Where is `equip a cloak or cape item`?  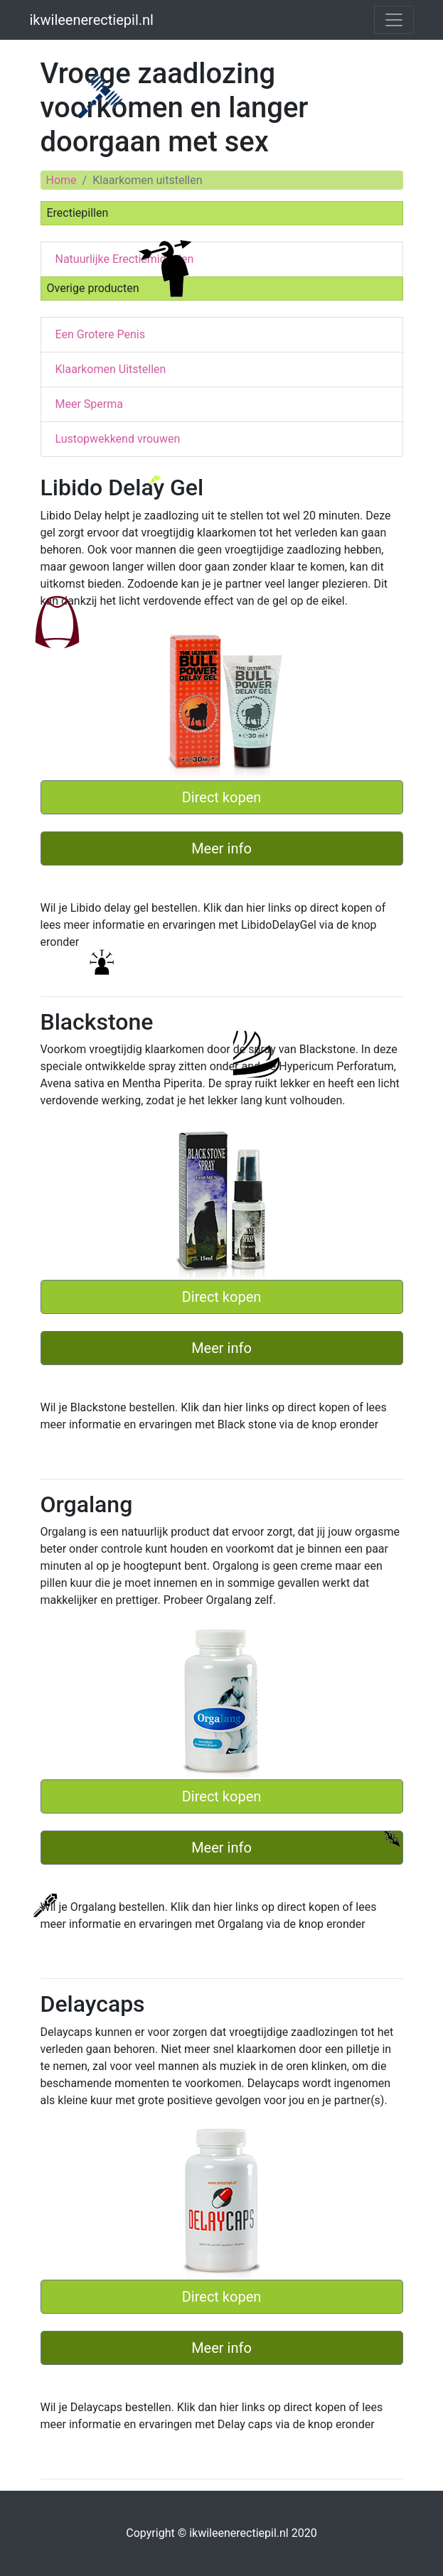
equip a cloak or cape item is located at coordinates (57, 622).